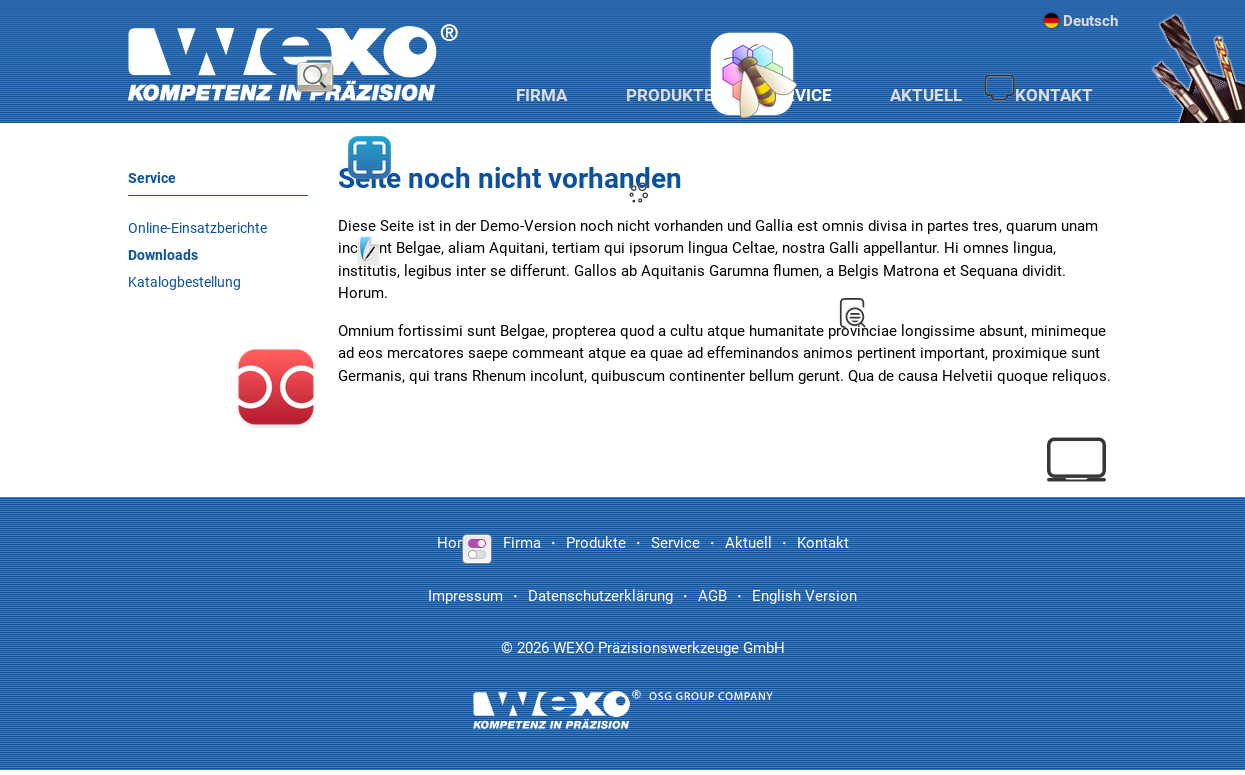 This screenshot has height=775, width=1245. Describe the element at coordinates (276, 387) in the screenshot. I see `open Double Commander file manager` at that location.